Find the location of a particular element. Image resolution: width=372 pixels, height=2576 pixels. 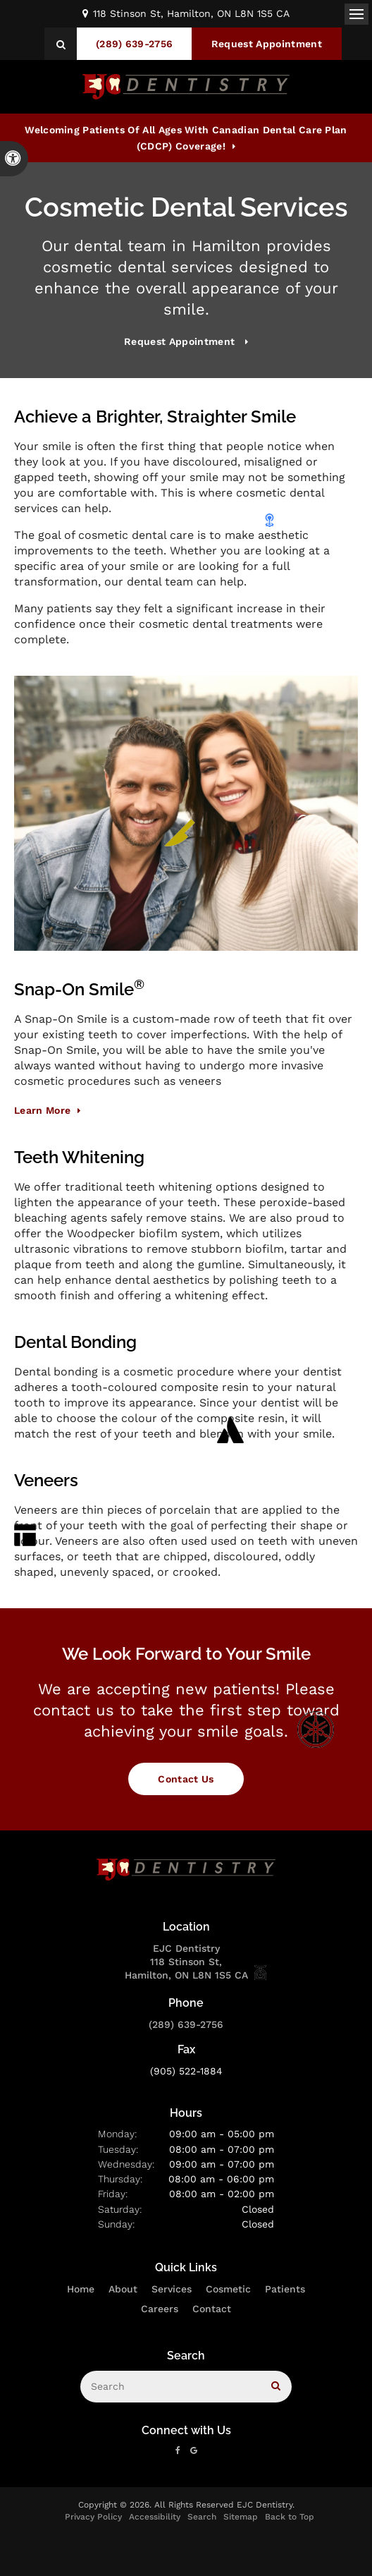

Cloud Foundry platform logo is located at coordinates (269, 520).